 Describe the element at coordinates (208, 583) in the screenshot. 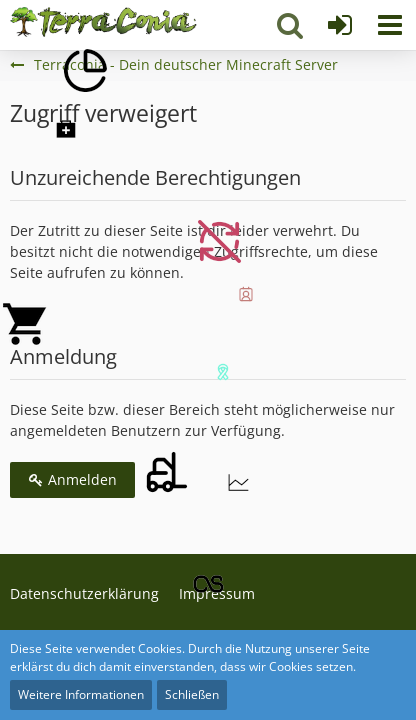

I see `connect to Last.fm account` at that location.